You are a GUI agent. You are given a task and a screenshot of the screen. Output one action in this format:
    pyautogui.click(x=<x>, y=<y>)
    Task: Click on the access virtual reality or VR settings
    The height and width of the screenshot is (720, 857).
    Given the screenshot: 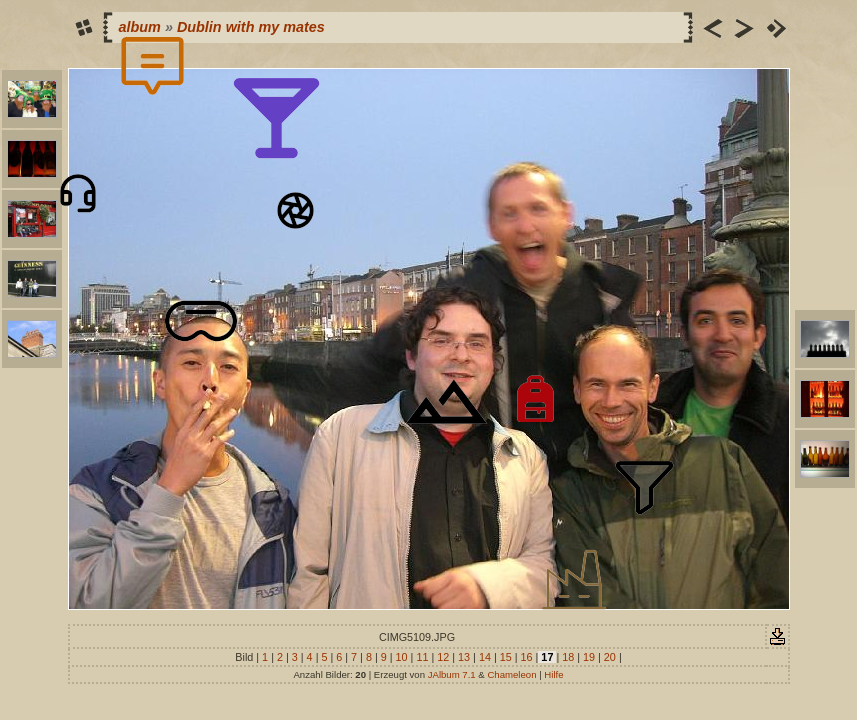 What is the action you would take?
    pyautogui.click(x=201, y=321)
    